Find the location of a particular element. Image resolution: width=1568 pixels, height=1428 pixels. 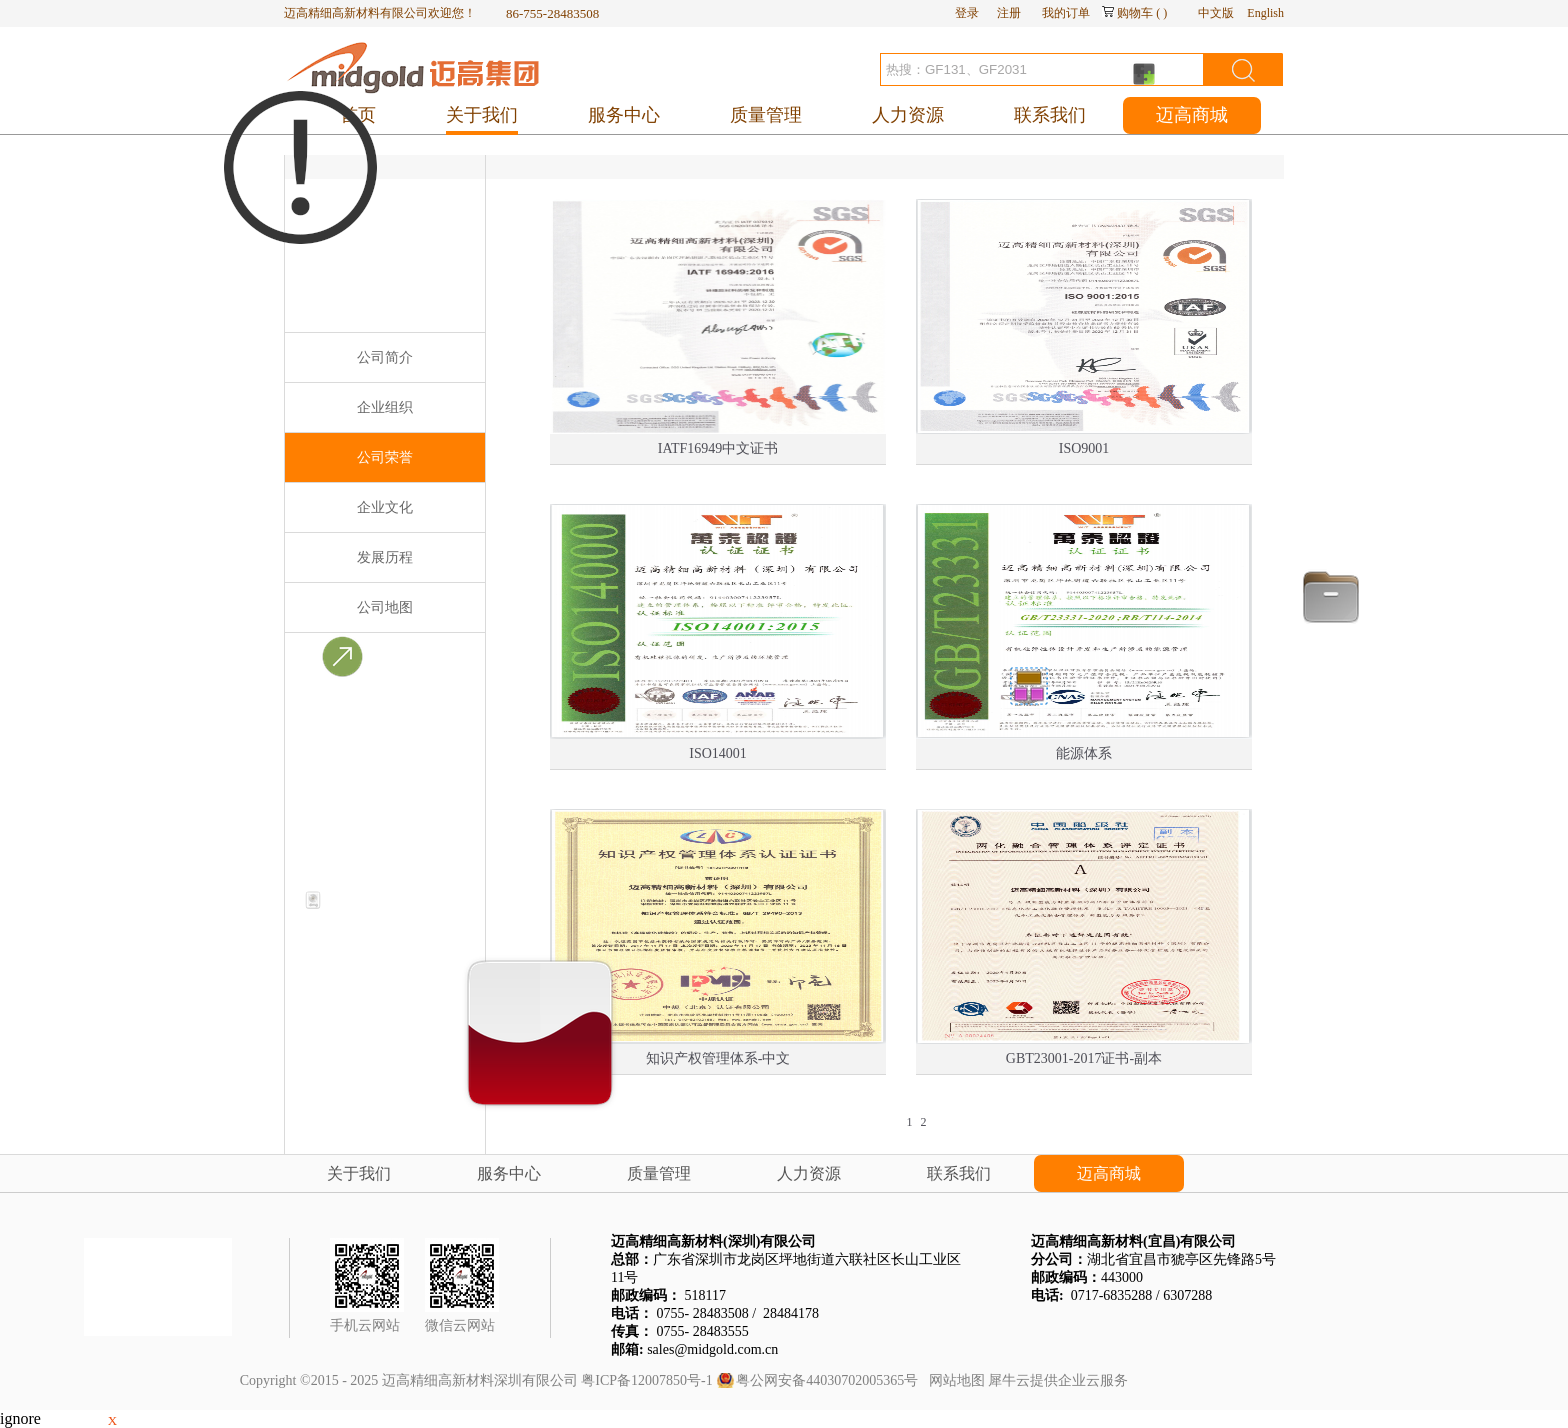

indicates an app has encountered an error is located at coordinates (300, 167).